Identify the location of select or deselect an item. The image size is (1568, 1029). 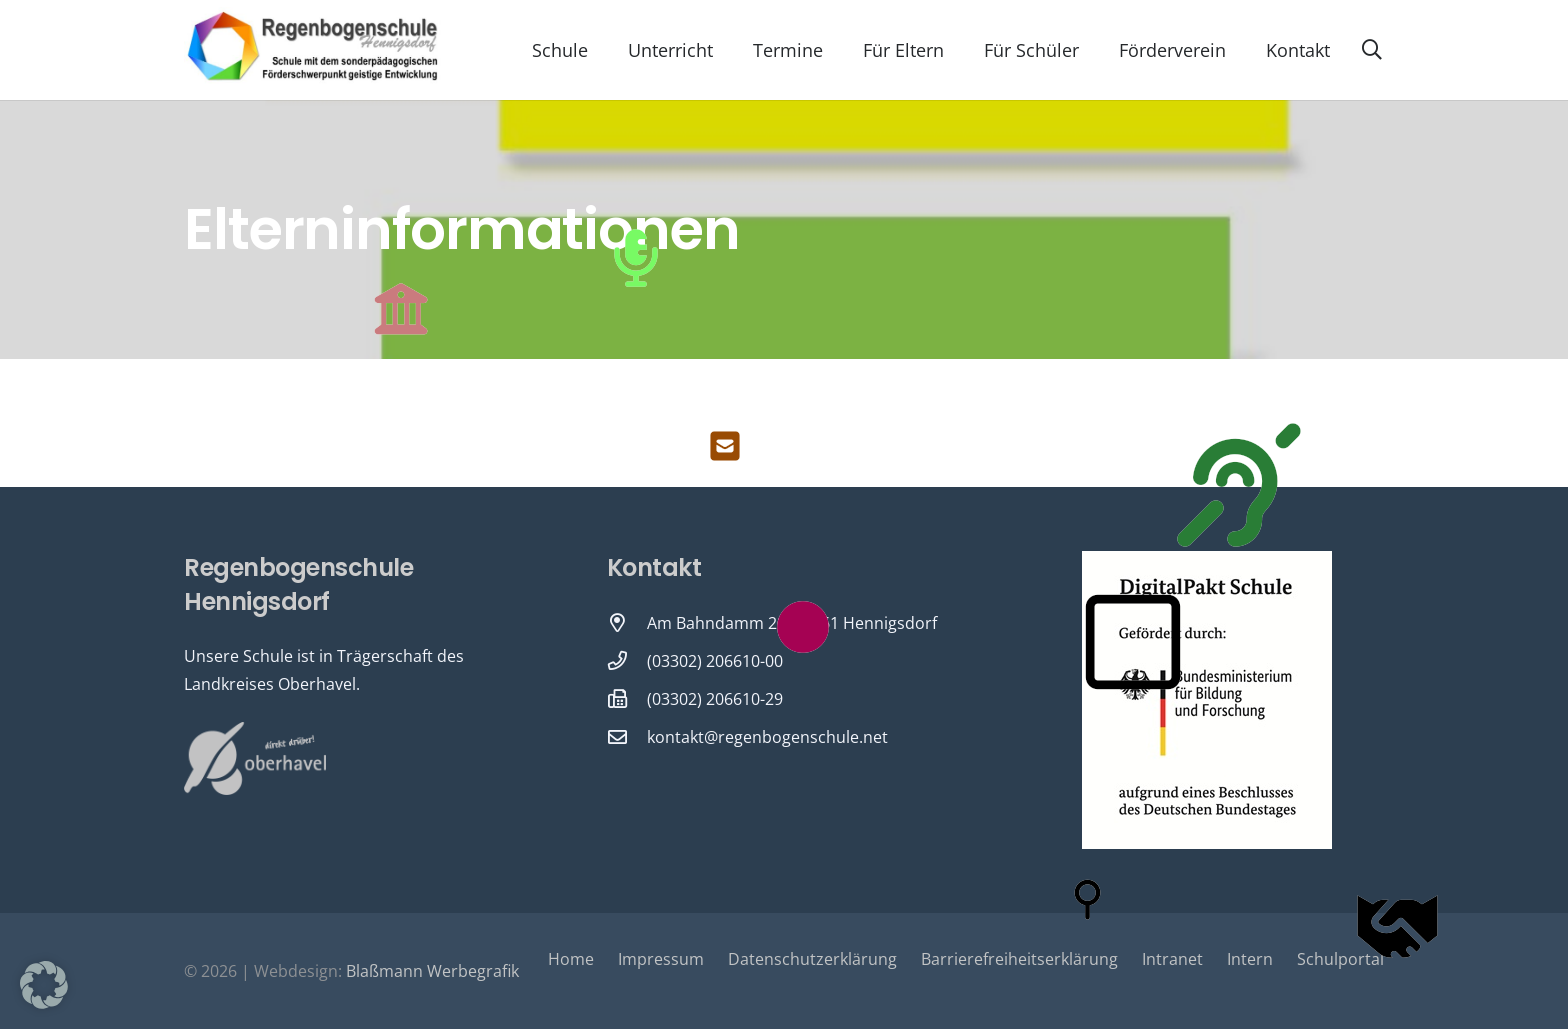
(1133, 642).